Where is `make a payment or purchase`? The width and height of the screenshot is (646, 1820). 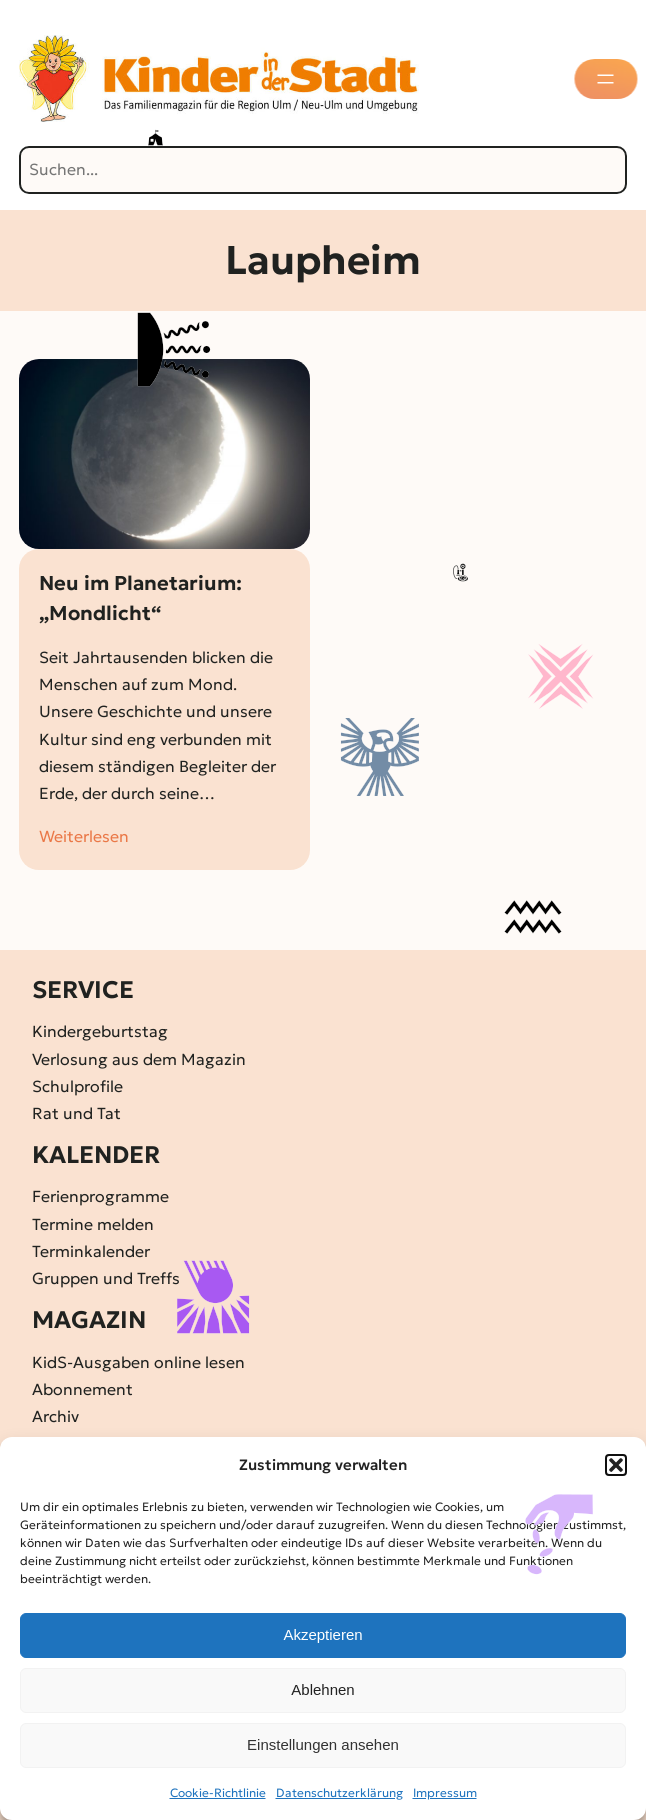
make a payment or purchase is located at coordinates (551, 1535).